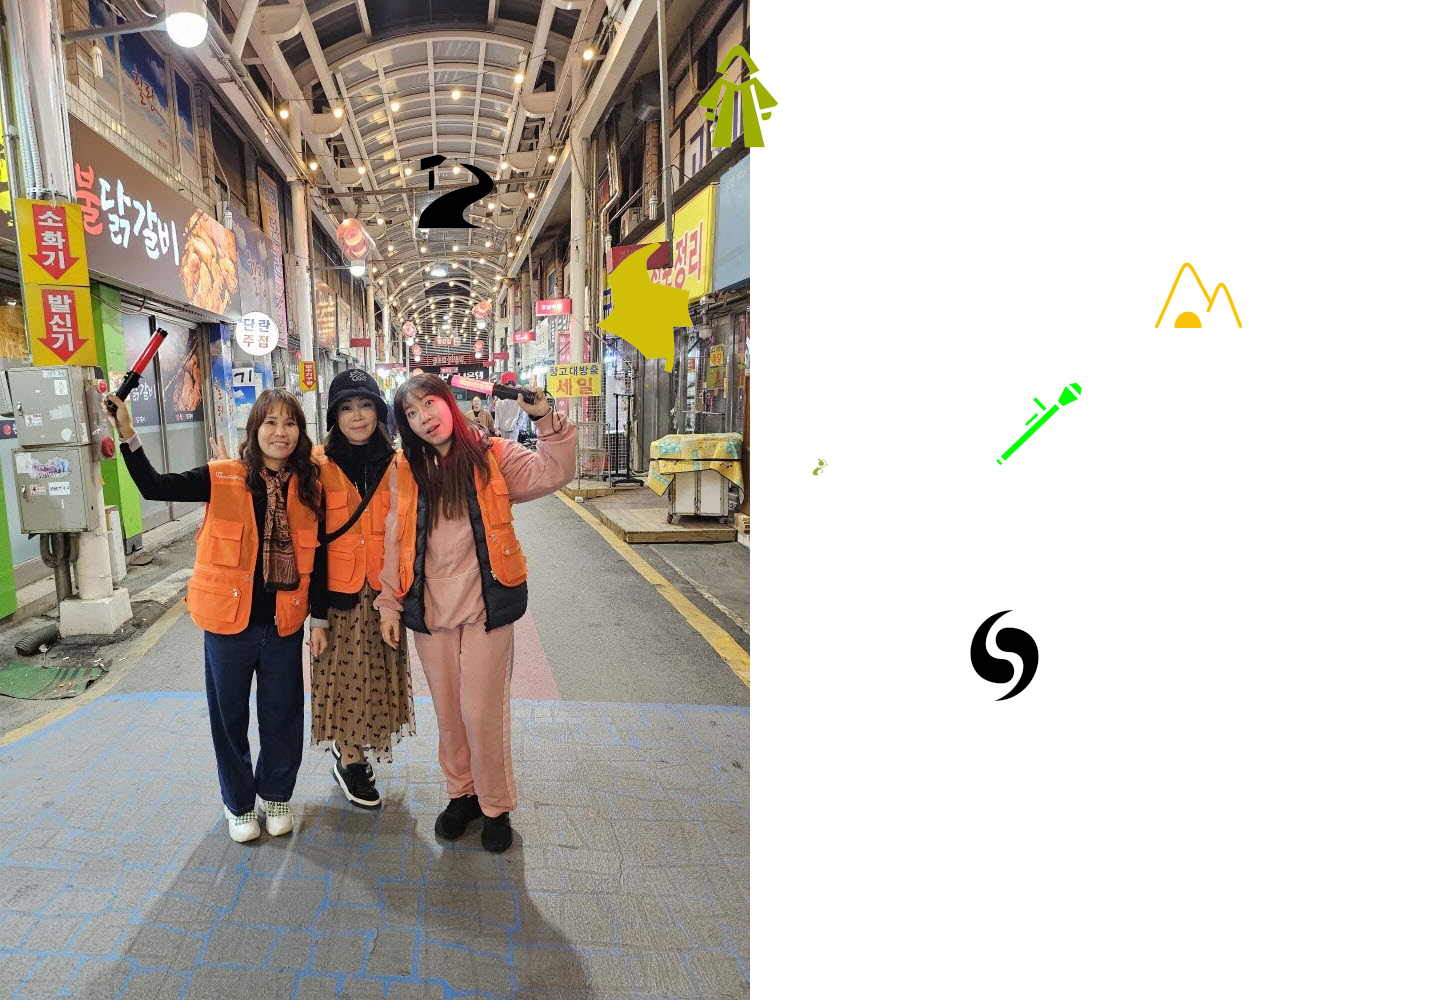  Describe the element at coordinates (738, 96) in the screenshot. I see `select robe or cloak equipment` at that location.